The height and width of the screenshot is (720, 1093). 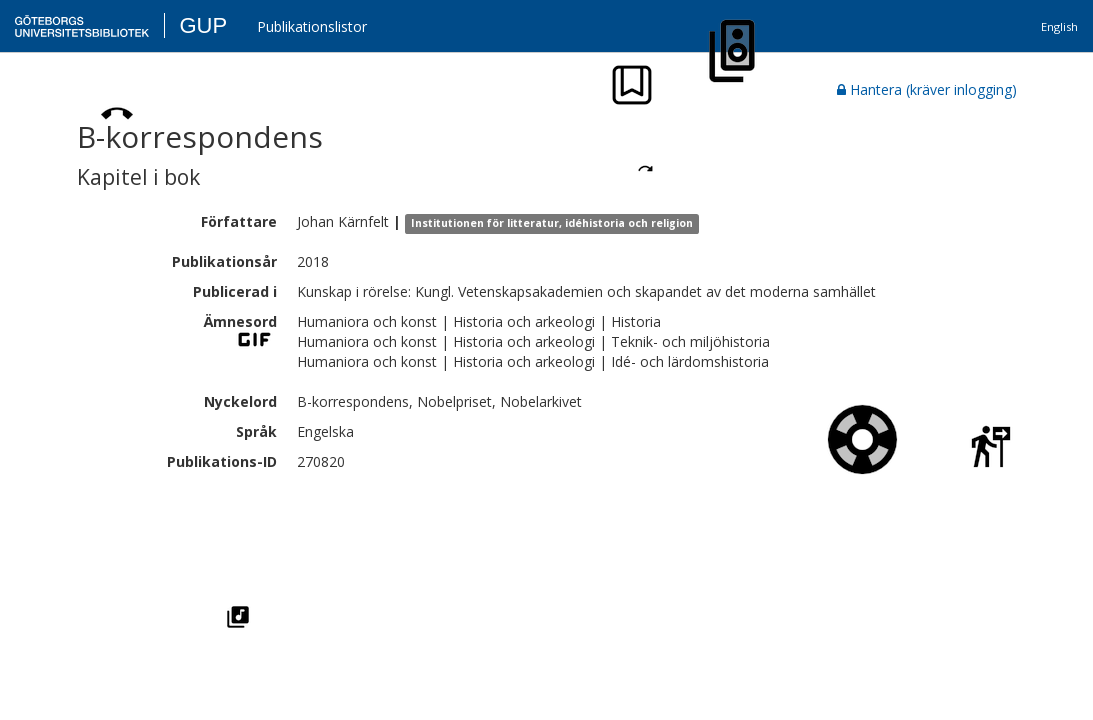 I want to click on manage connected speaker devices, so click(x=732, y=51).